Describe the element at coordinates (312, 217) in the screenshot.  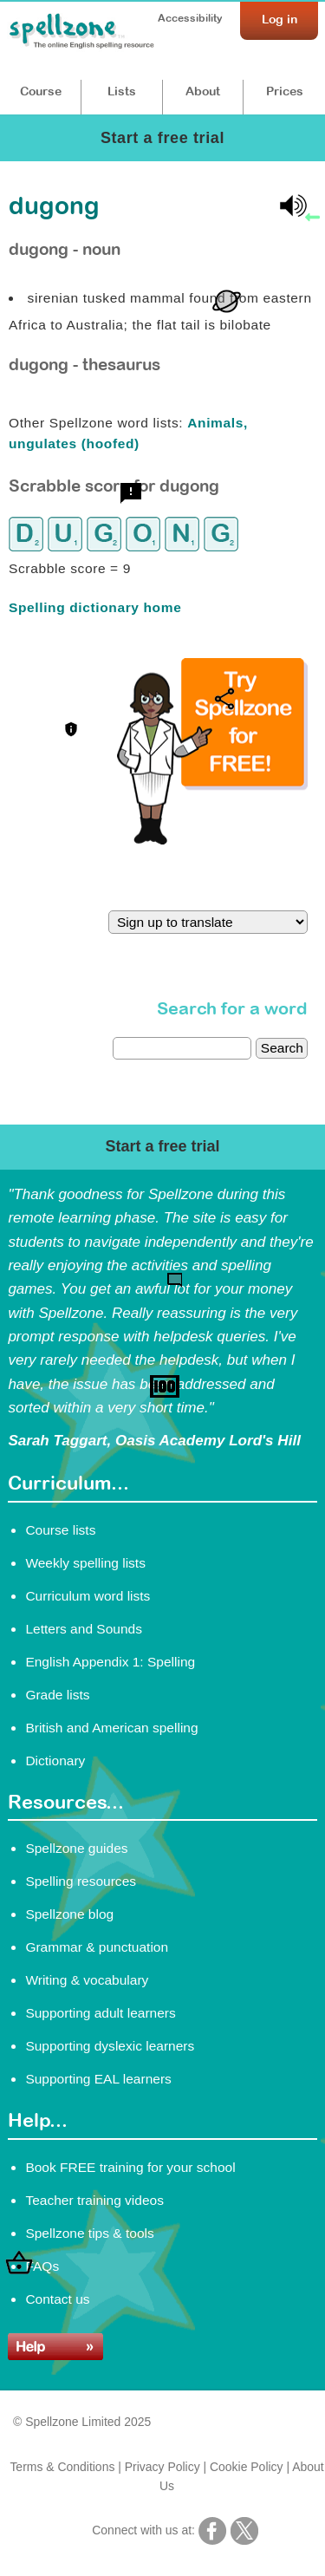
I see `go back to previous screen` at that location.